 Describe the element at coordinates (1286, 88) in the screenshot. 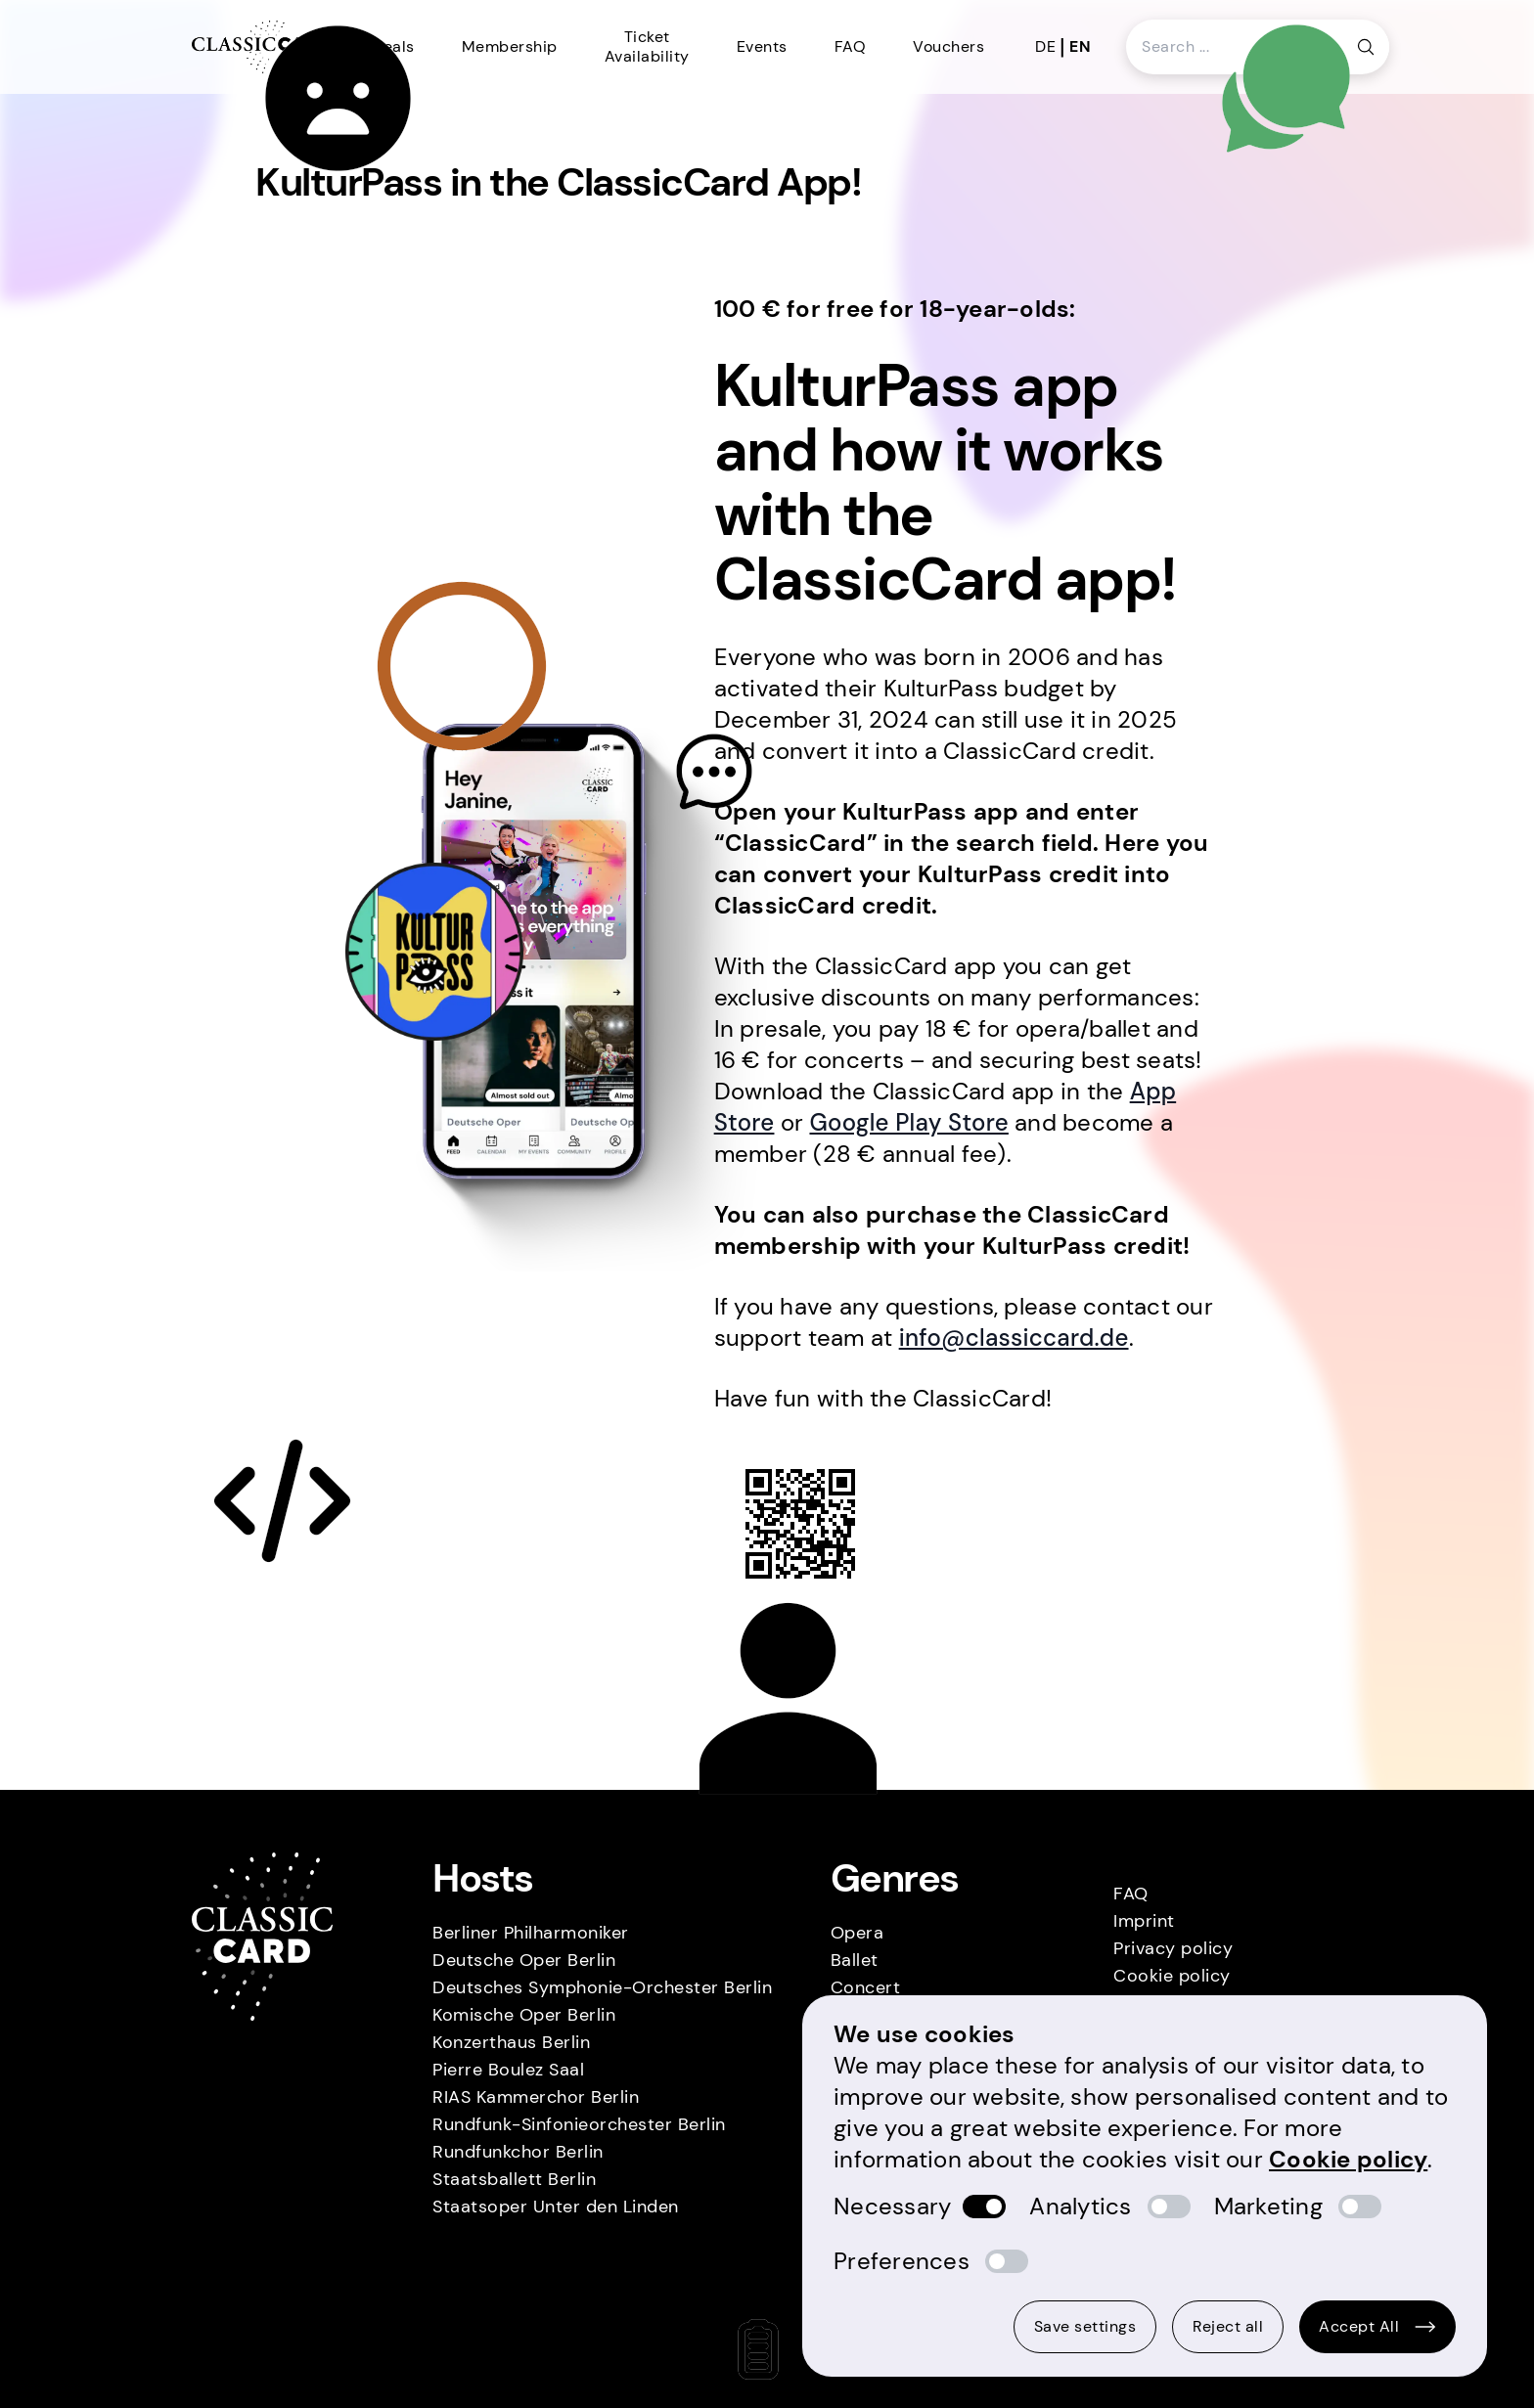

I see `open messaging or chat` at that location.